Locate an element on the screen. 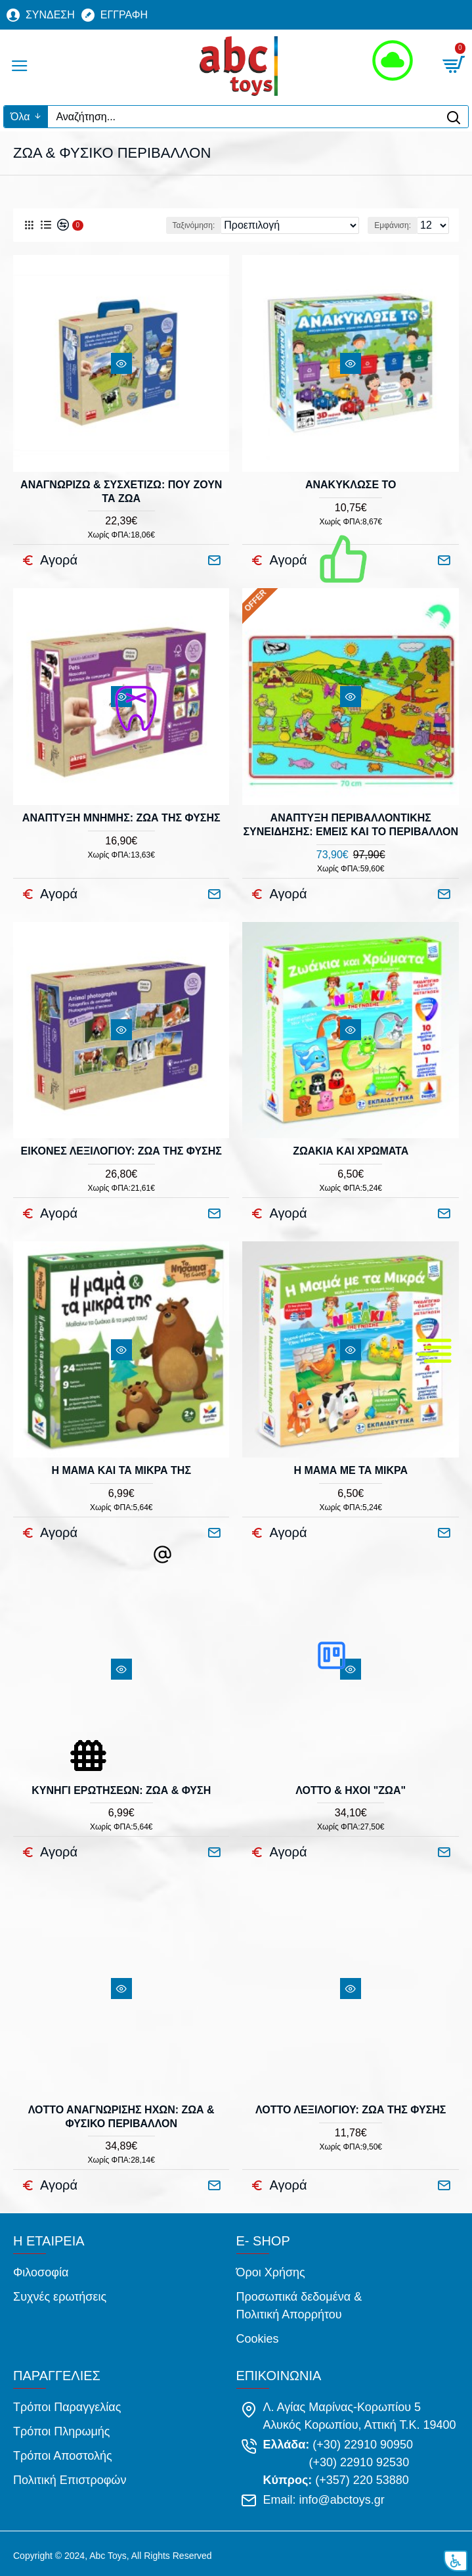  access cloud storage is located at coordinates (393, 60).